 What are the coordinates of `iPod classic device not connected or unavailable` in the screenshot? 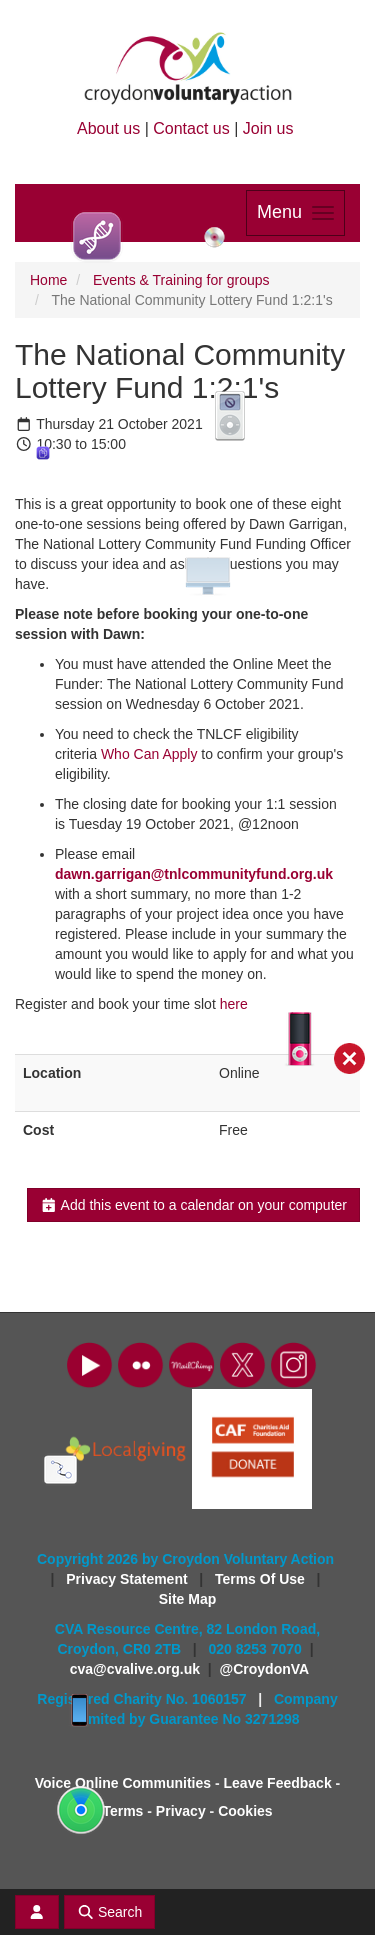 It's located at (230, 416).